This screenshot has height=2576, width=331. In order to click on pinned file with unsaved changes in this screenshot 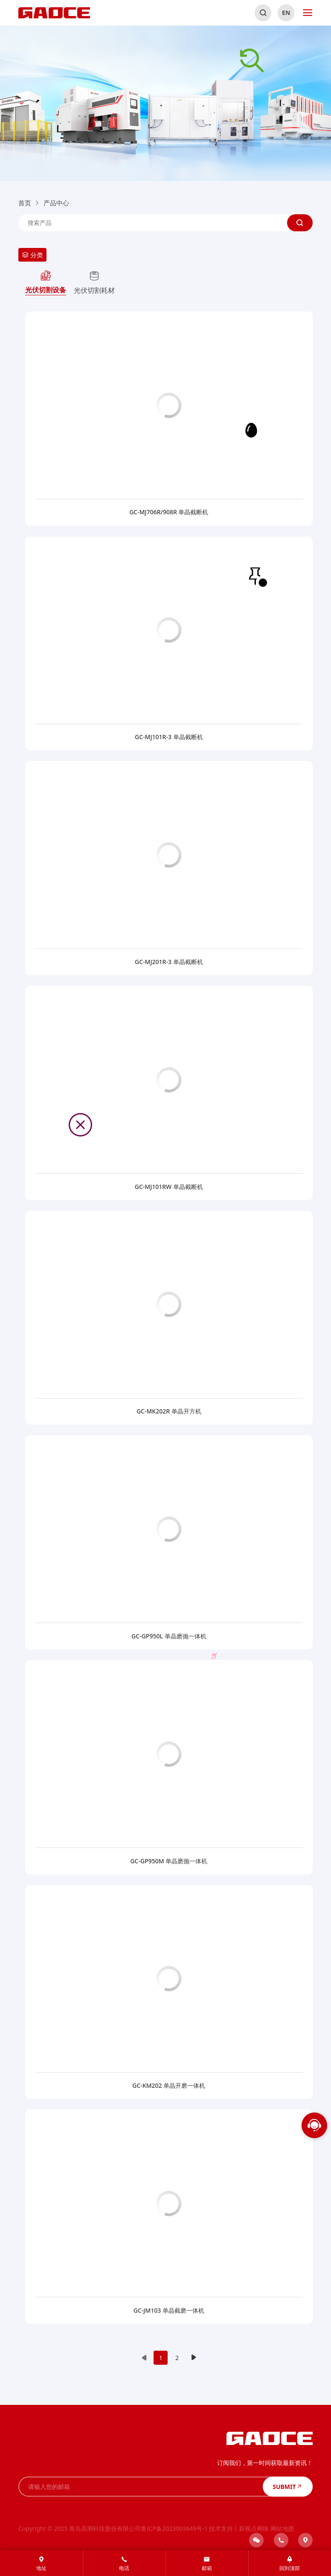, I will do `click(256, 576)`.